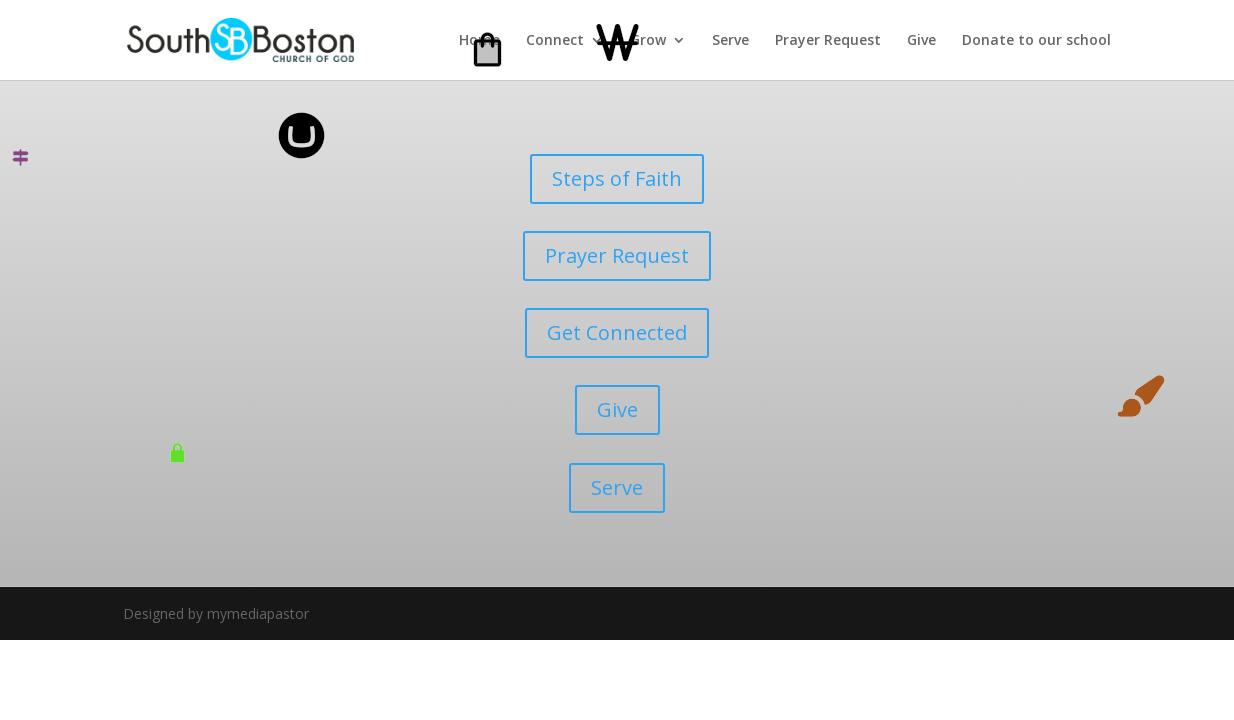 This screenshot has width=1234, height=720. Describe the element at coordinates (1141, 396) in the screenshot. I see `access drawing or painting tools` at that location.